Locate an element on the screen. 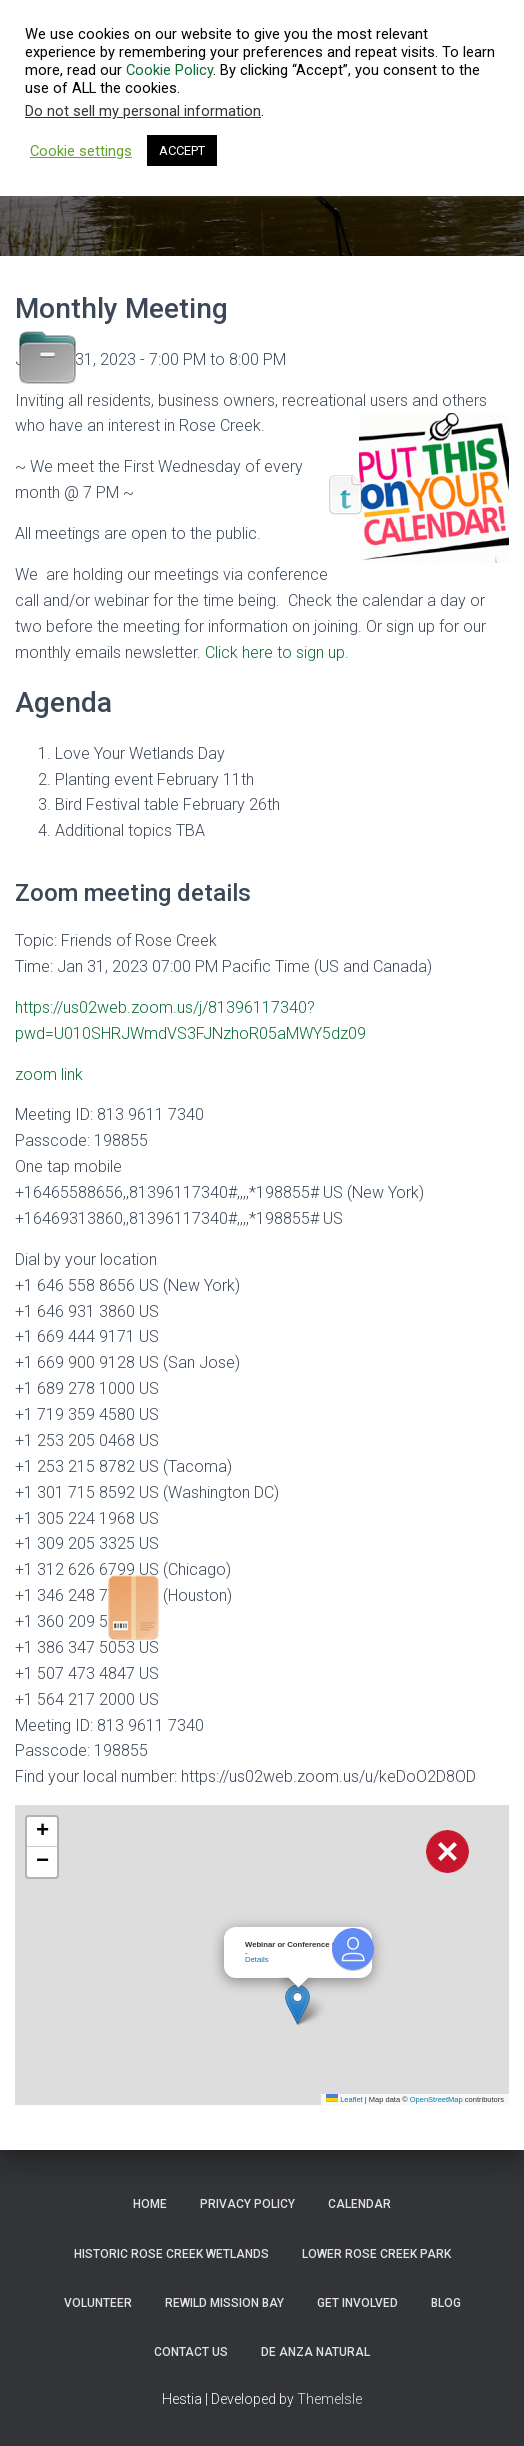  open the file manager application is located at coordinates (47, 357).